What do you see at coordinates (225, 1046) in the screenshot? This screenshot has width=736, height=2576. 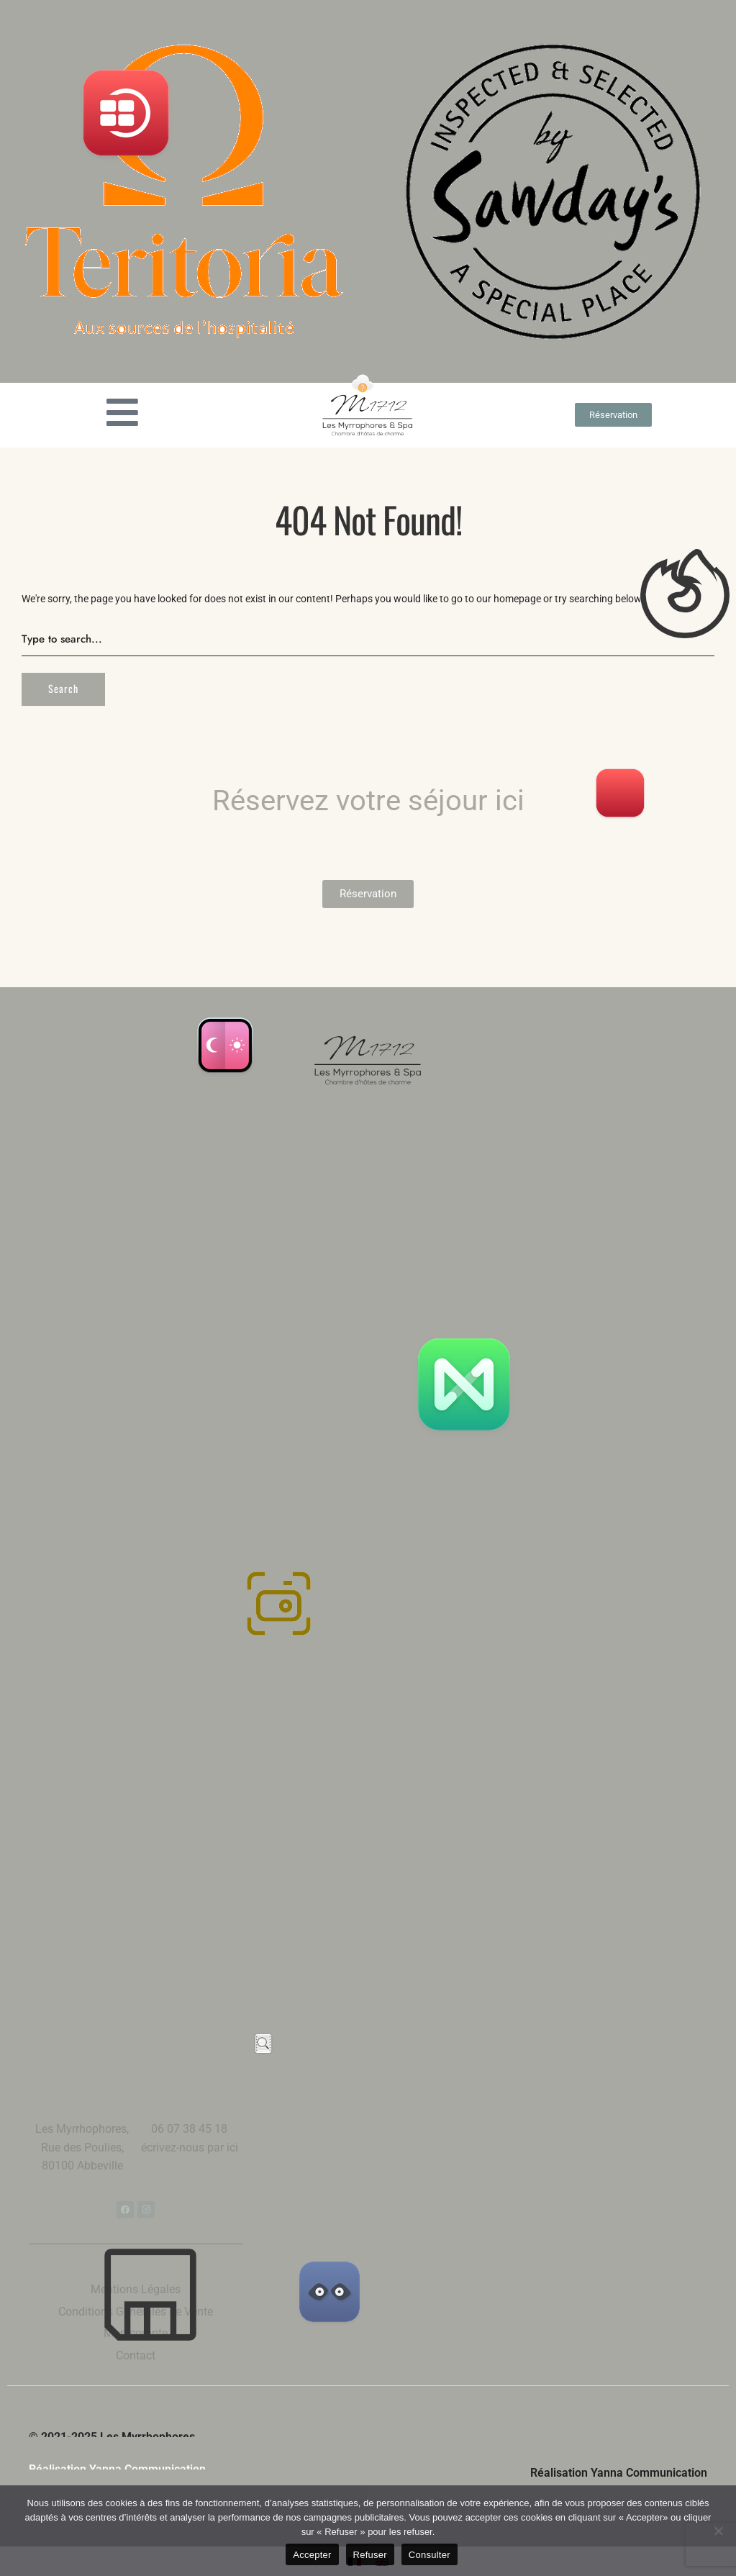 I see `open dynamic wallpaper editor app` at bounding box center [225, 1046].